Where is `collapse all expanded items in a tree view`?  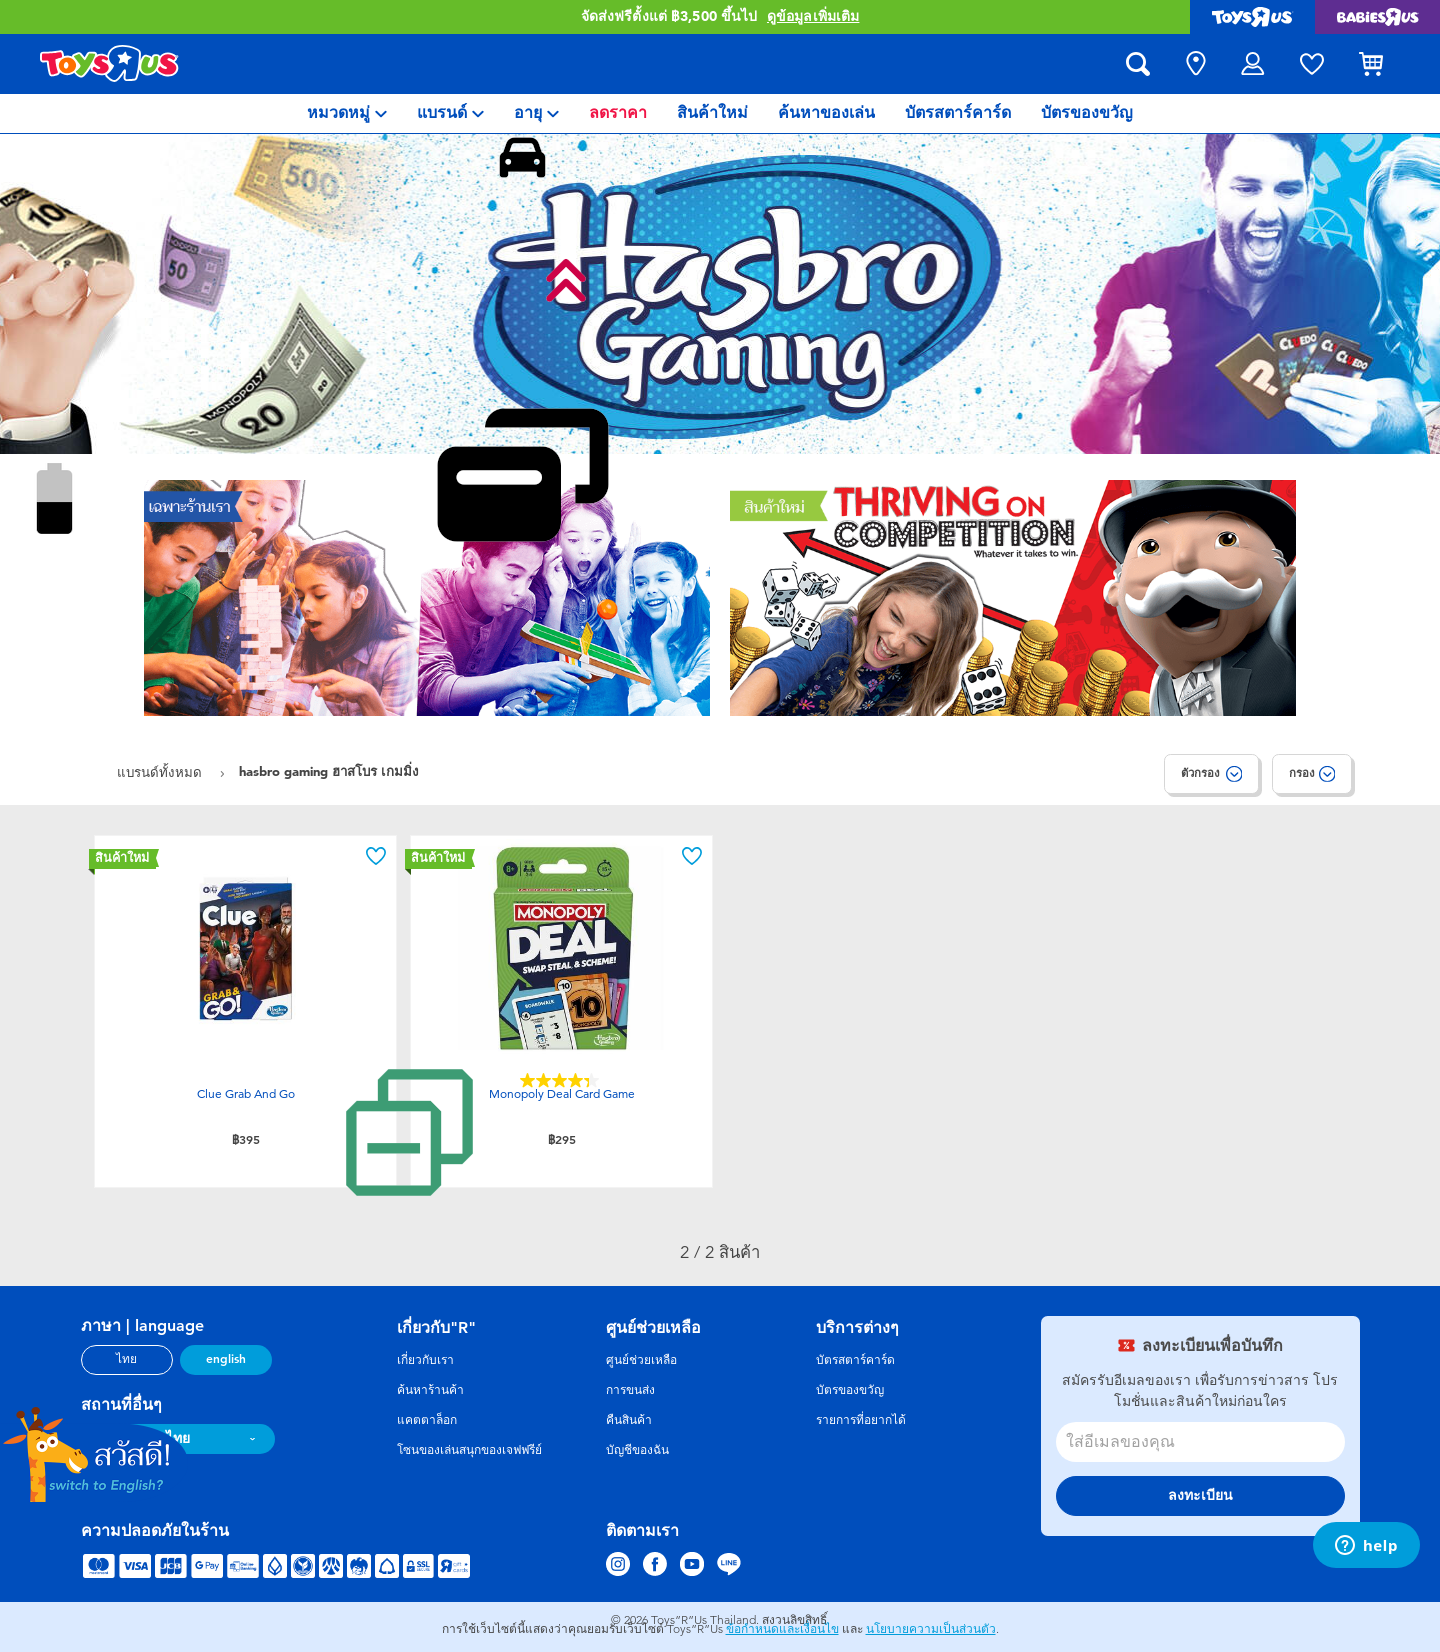 collapse all expanded items in a tree view is located at coordinates (409, 1132).